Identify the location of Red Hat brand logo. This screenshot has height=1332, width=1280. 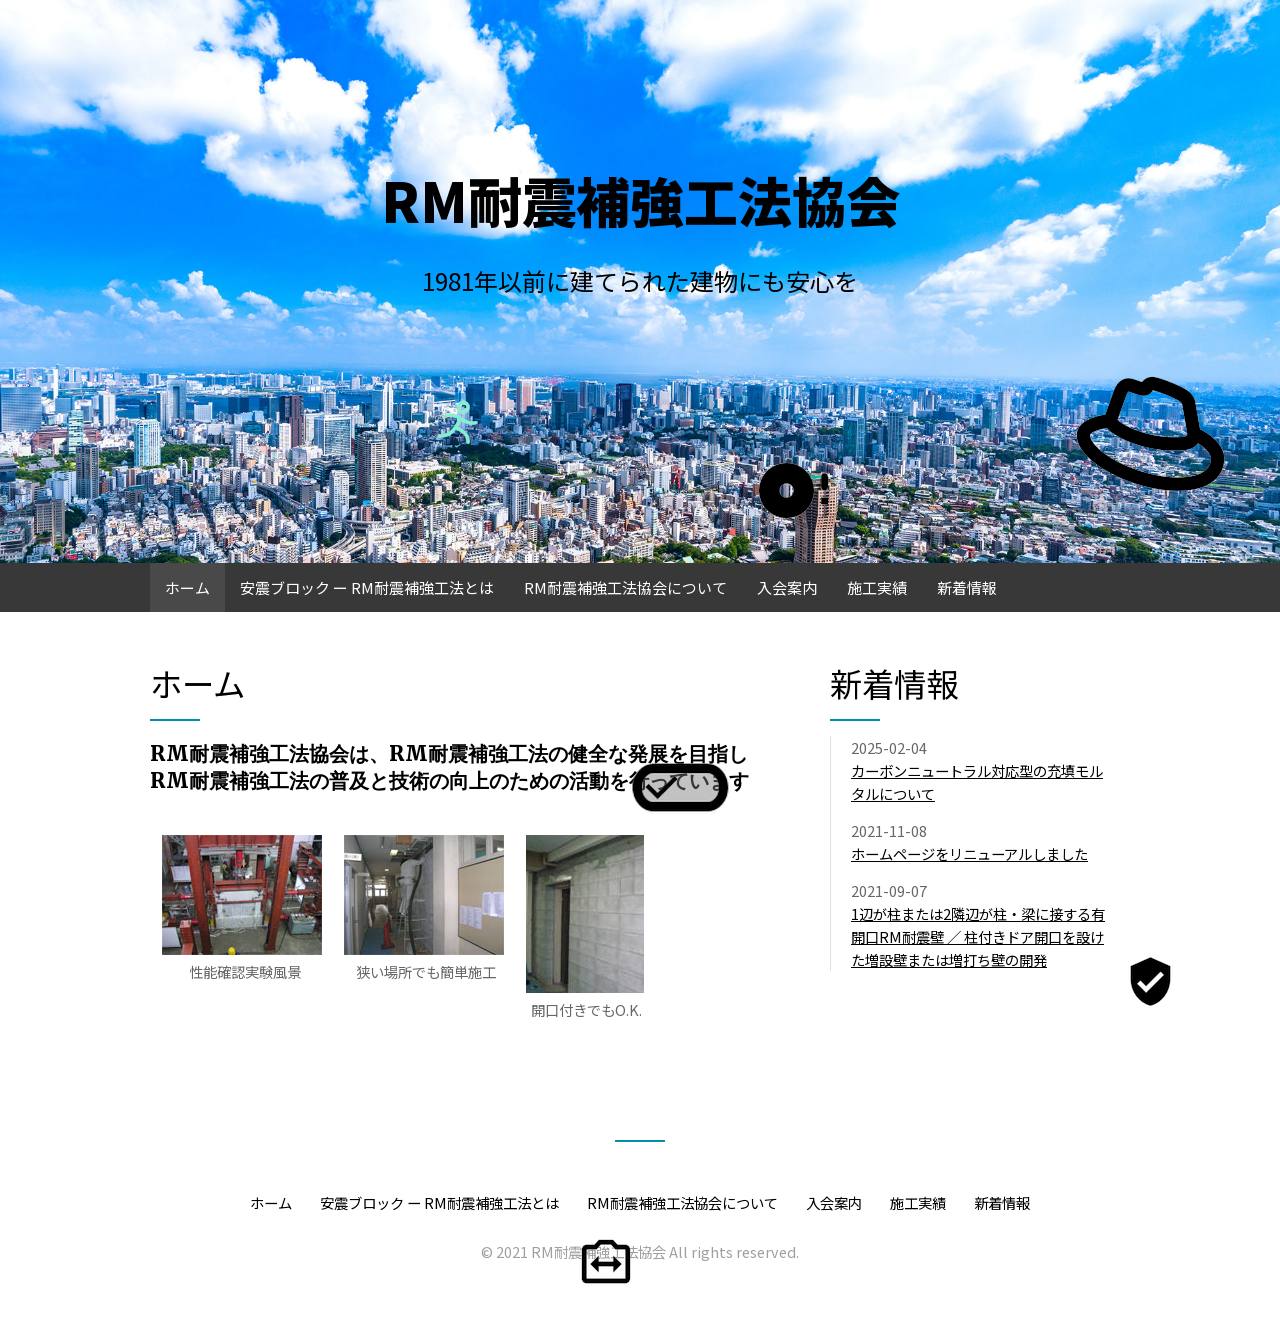
(1150, 430).